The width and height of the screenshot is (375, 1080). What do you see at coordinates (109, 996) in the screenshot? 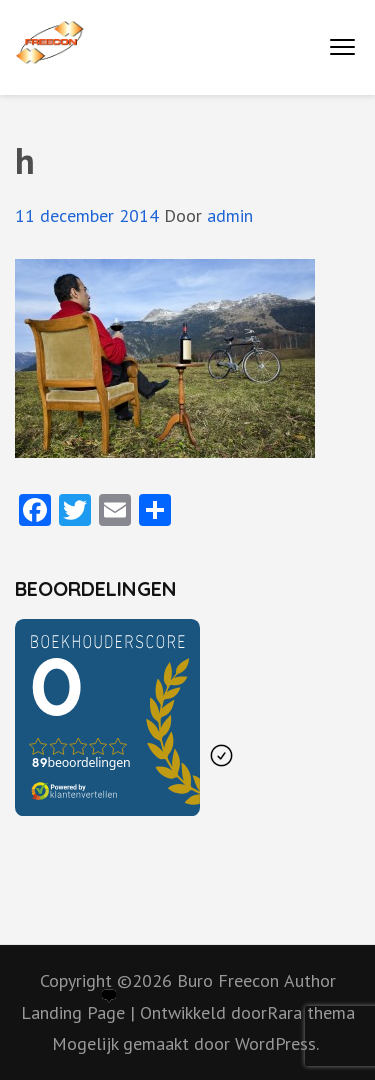
I see `open chat or messaging` at bounding box center [109, 996].